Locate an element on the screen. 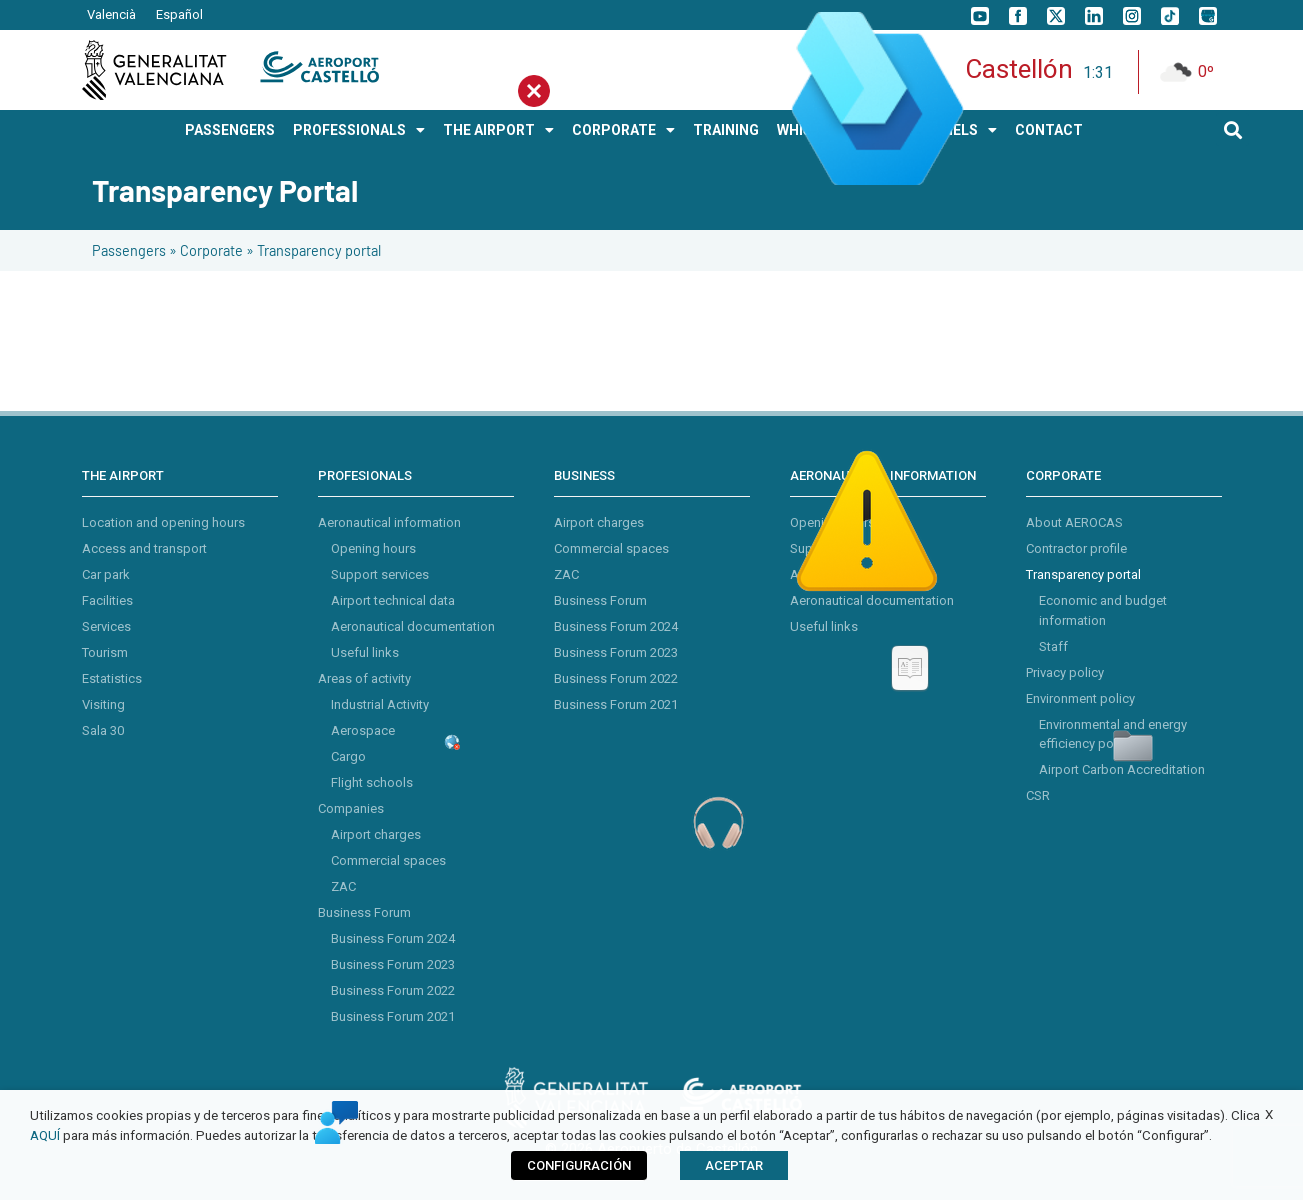  open Microsoft Dynamics 365 application is located at coordinates (877, 98).